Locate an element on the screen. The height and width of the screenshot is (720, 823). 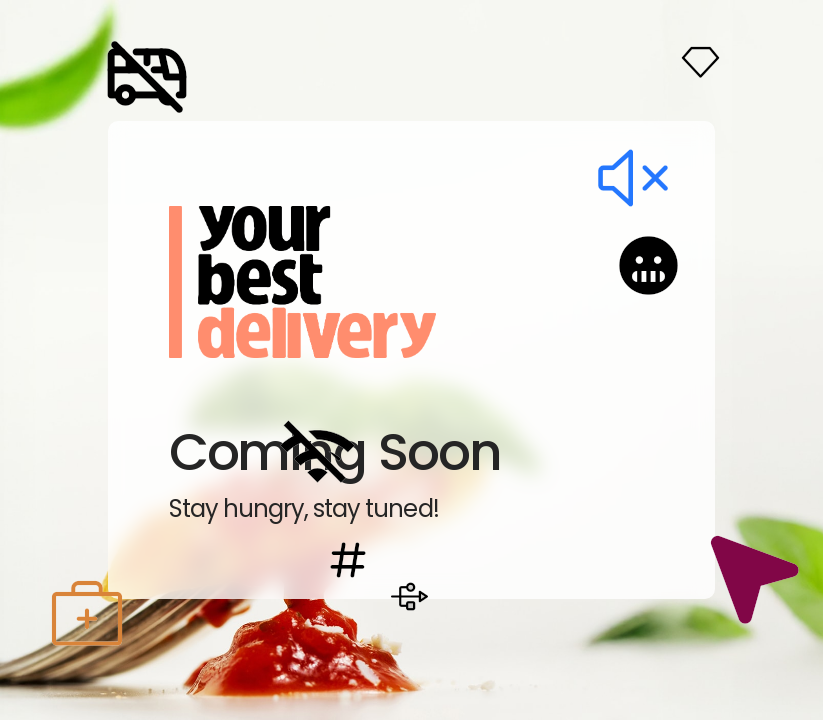
access first aid or medical resources is located at coordinates (87, 616).